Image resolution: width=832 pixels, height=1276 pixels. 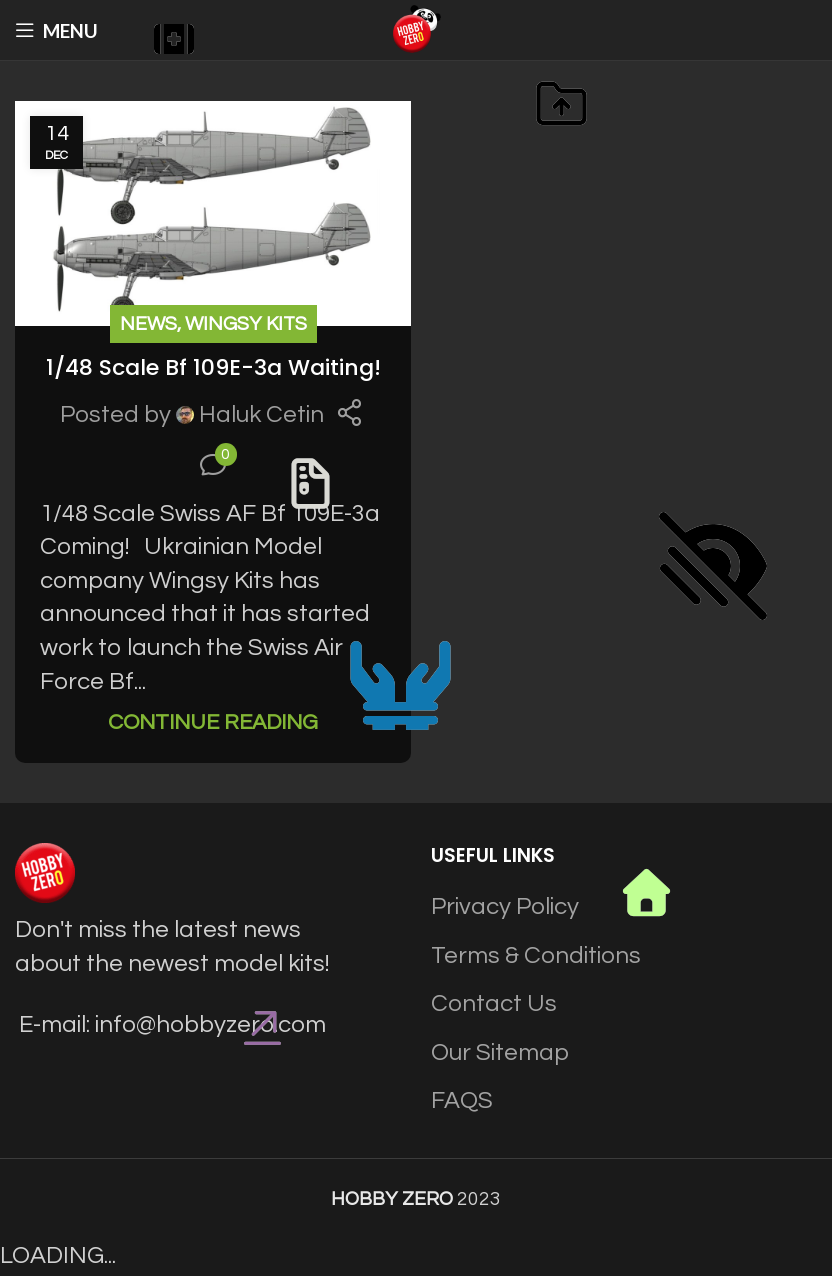 What do you see at coordinates (262, 1026) in the screenshot?
I see `open link in new window or tab` at bounding box center [262, 1026].